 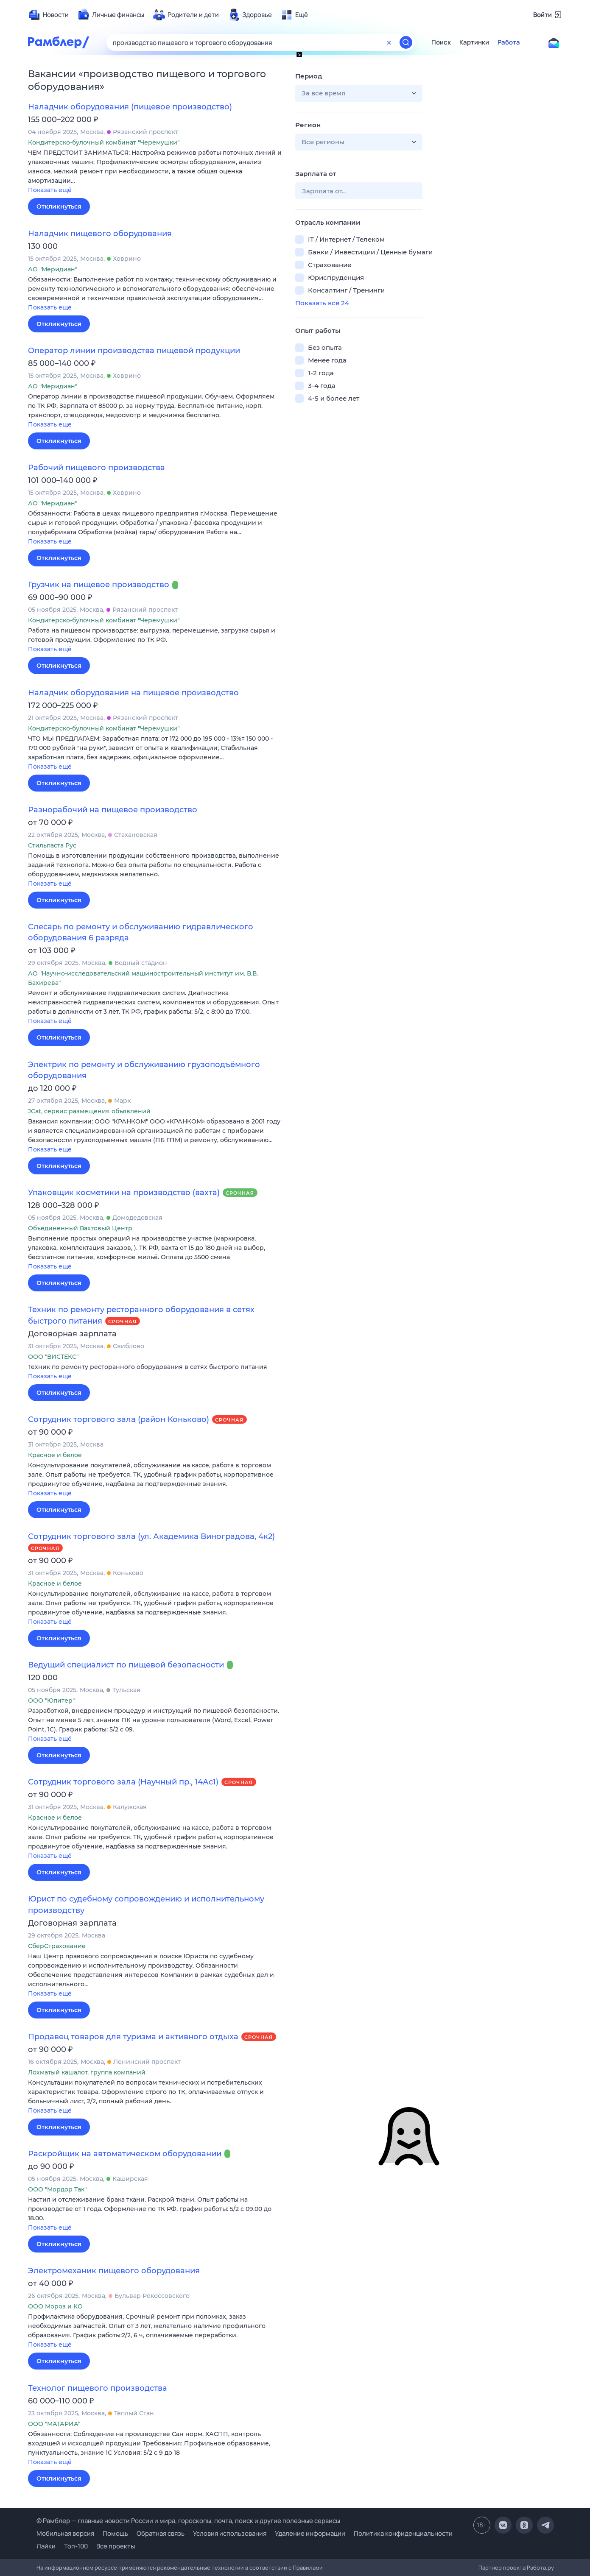 What do you see at coordinates (299, 54) in the screenshot?
I see `navigate to the bottom-right section` at bounding box center [299, 54].